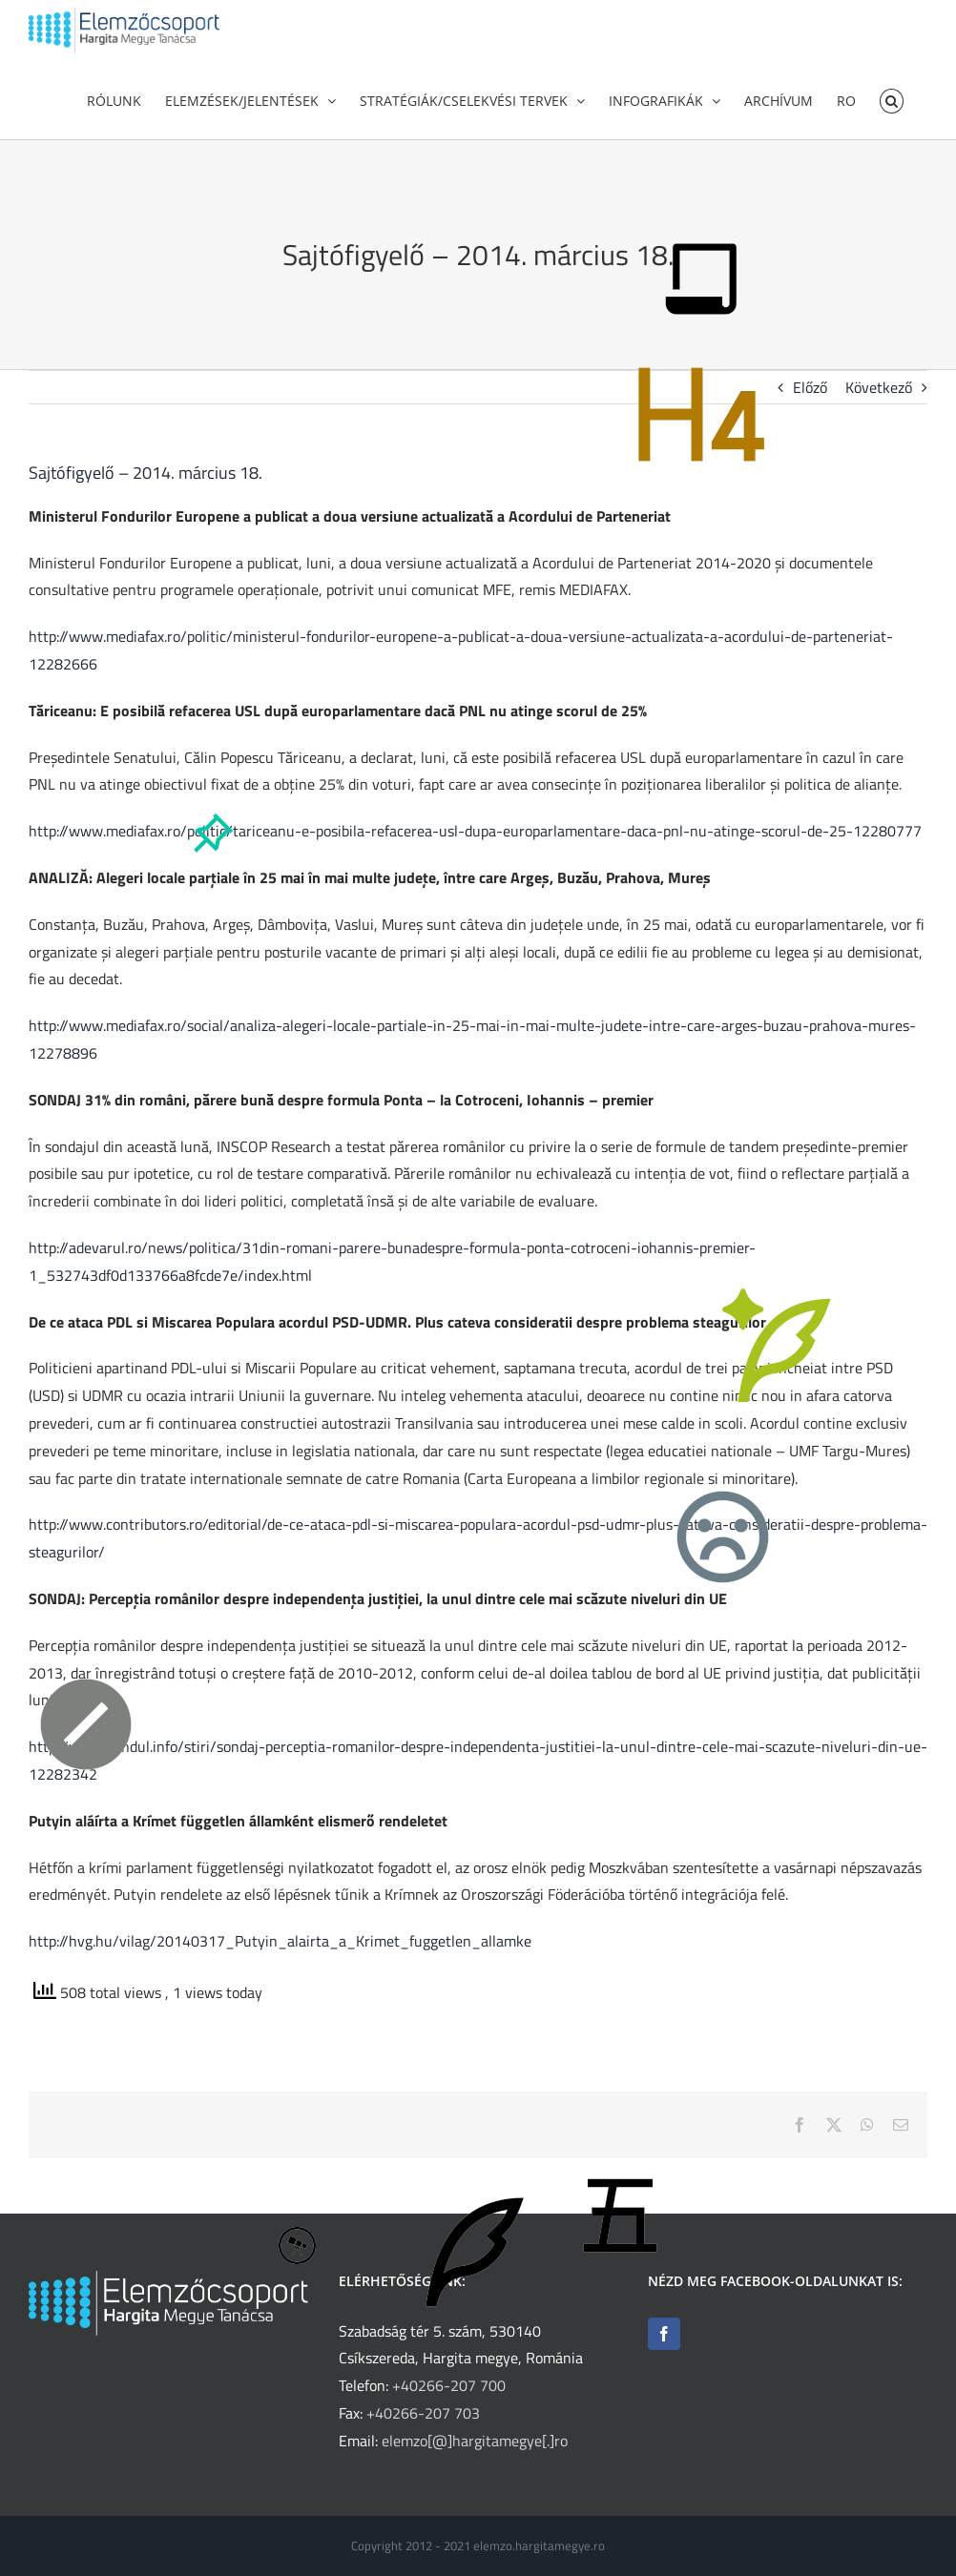 The height and width of the screenshot is (2576, 956). I want to click on view document or paper file, so click(704, 278).